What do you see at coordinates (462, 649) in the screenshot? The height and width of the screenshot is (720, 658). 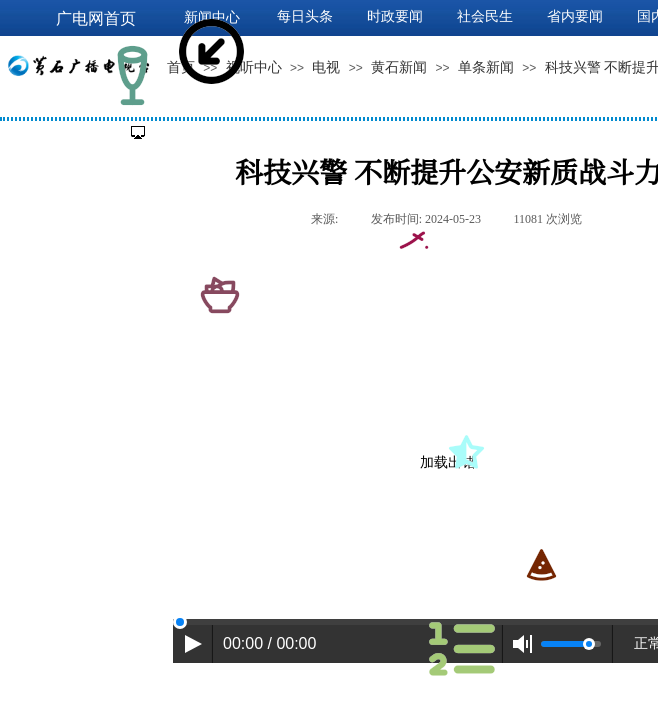 I see `create a numbered list` at bounding box center [462, 649].